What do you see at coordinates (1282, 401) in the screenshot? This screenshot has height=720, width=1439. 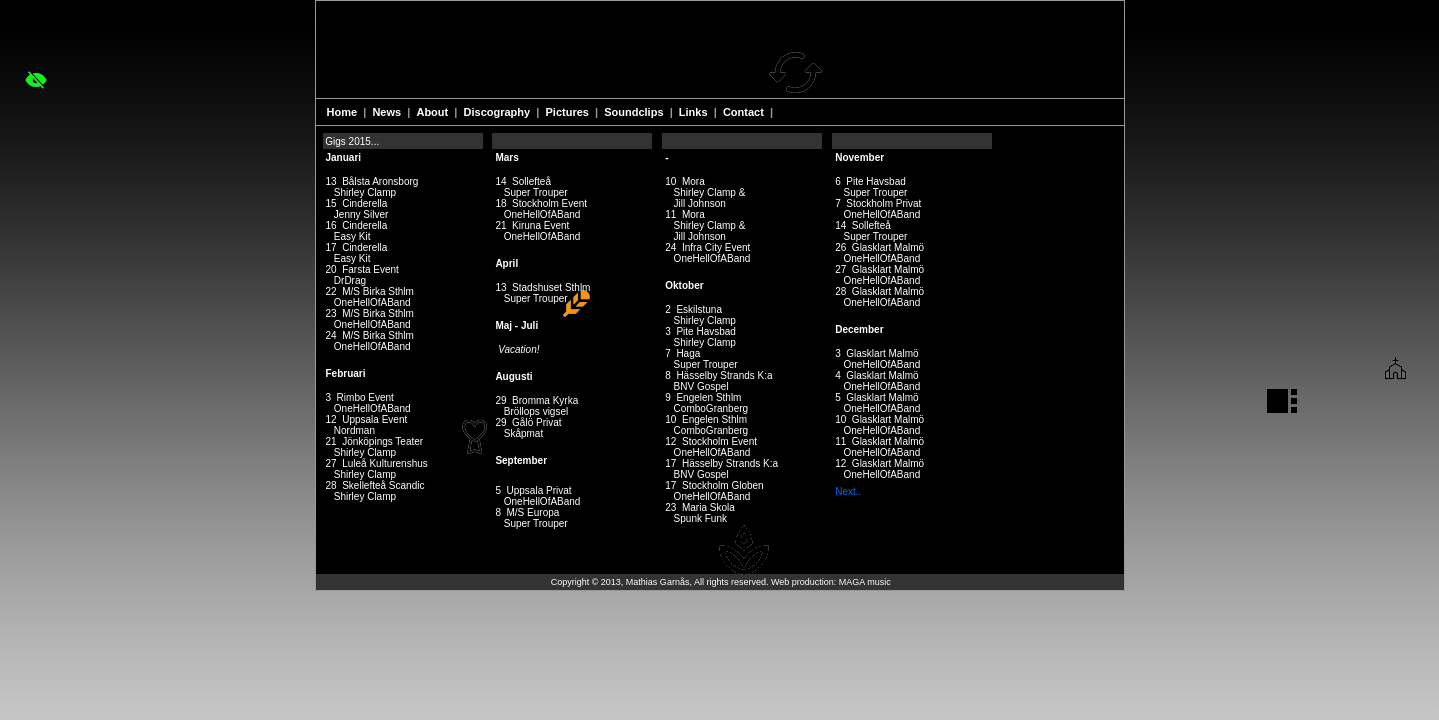 I see `toggle sidebar panel visibility` at bounding box center [1282, 401].